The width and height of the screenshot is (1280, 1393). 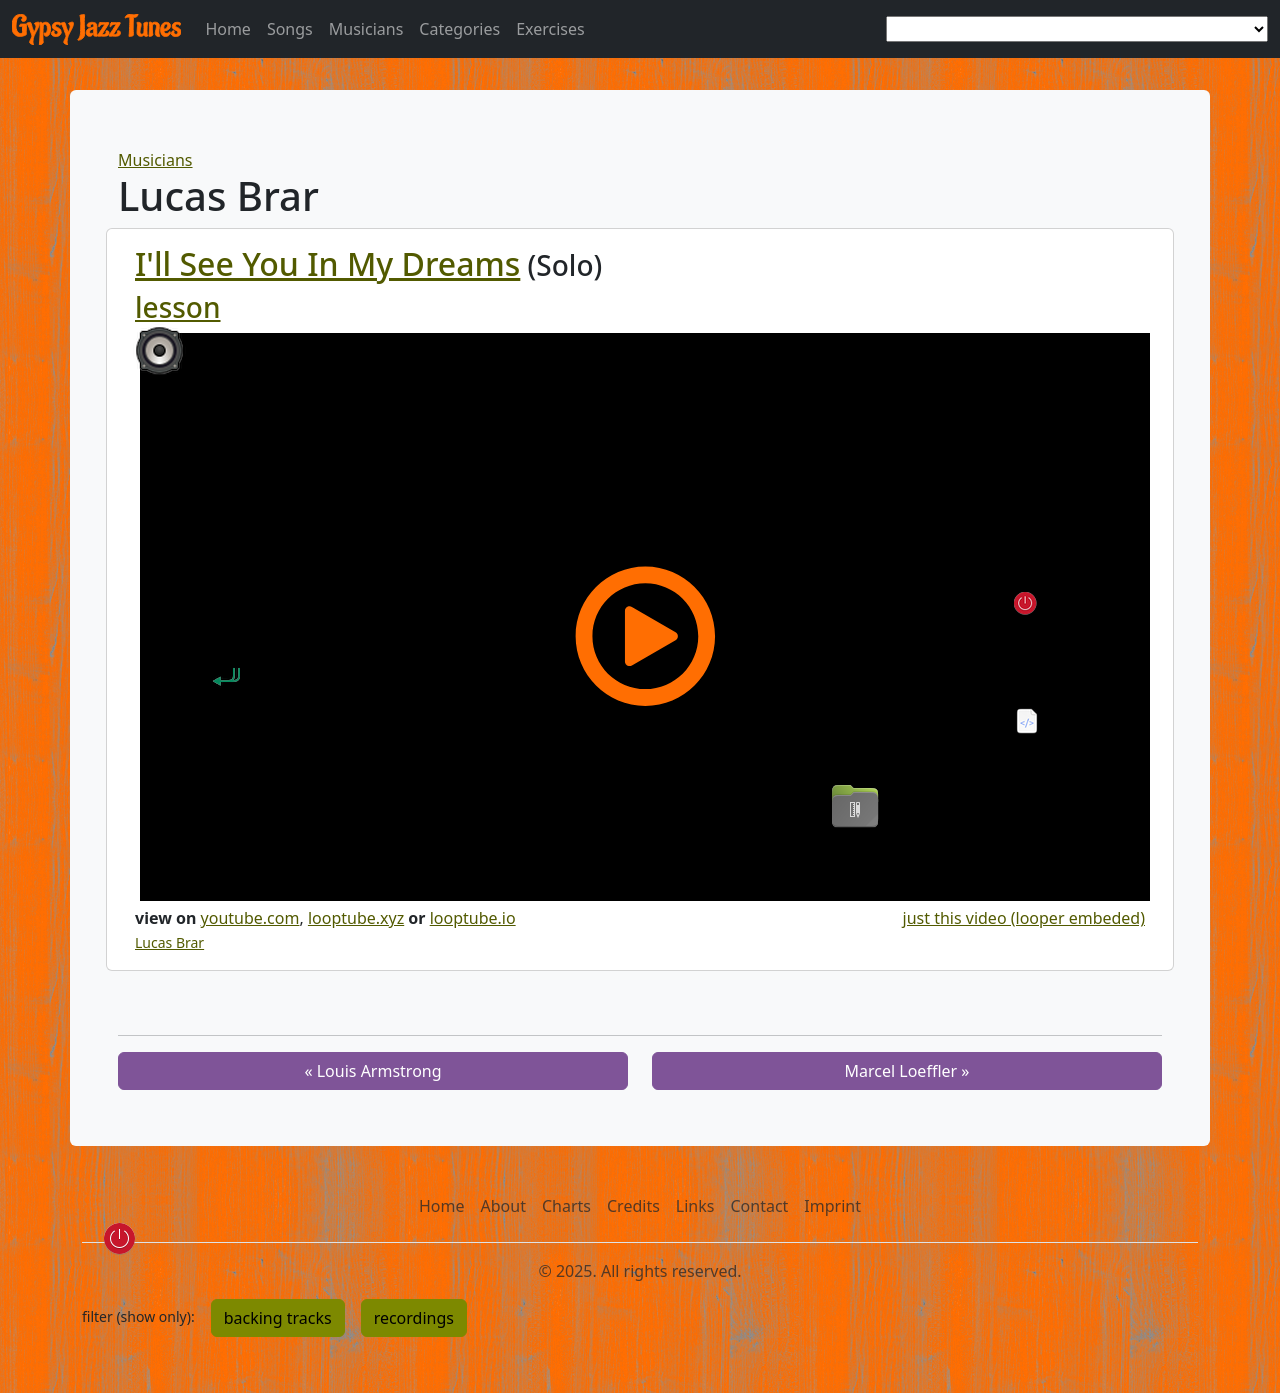 What do you see at coordinates (855, 806) in the screenshot?
I see `open templates folder` at bounding box center [855, 806].